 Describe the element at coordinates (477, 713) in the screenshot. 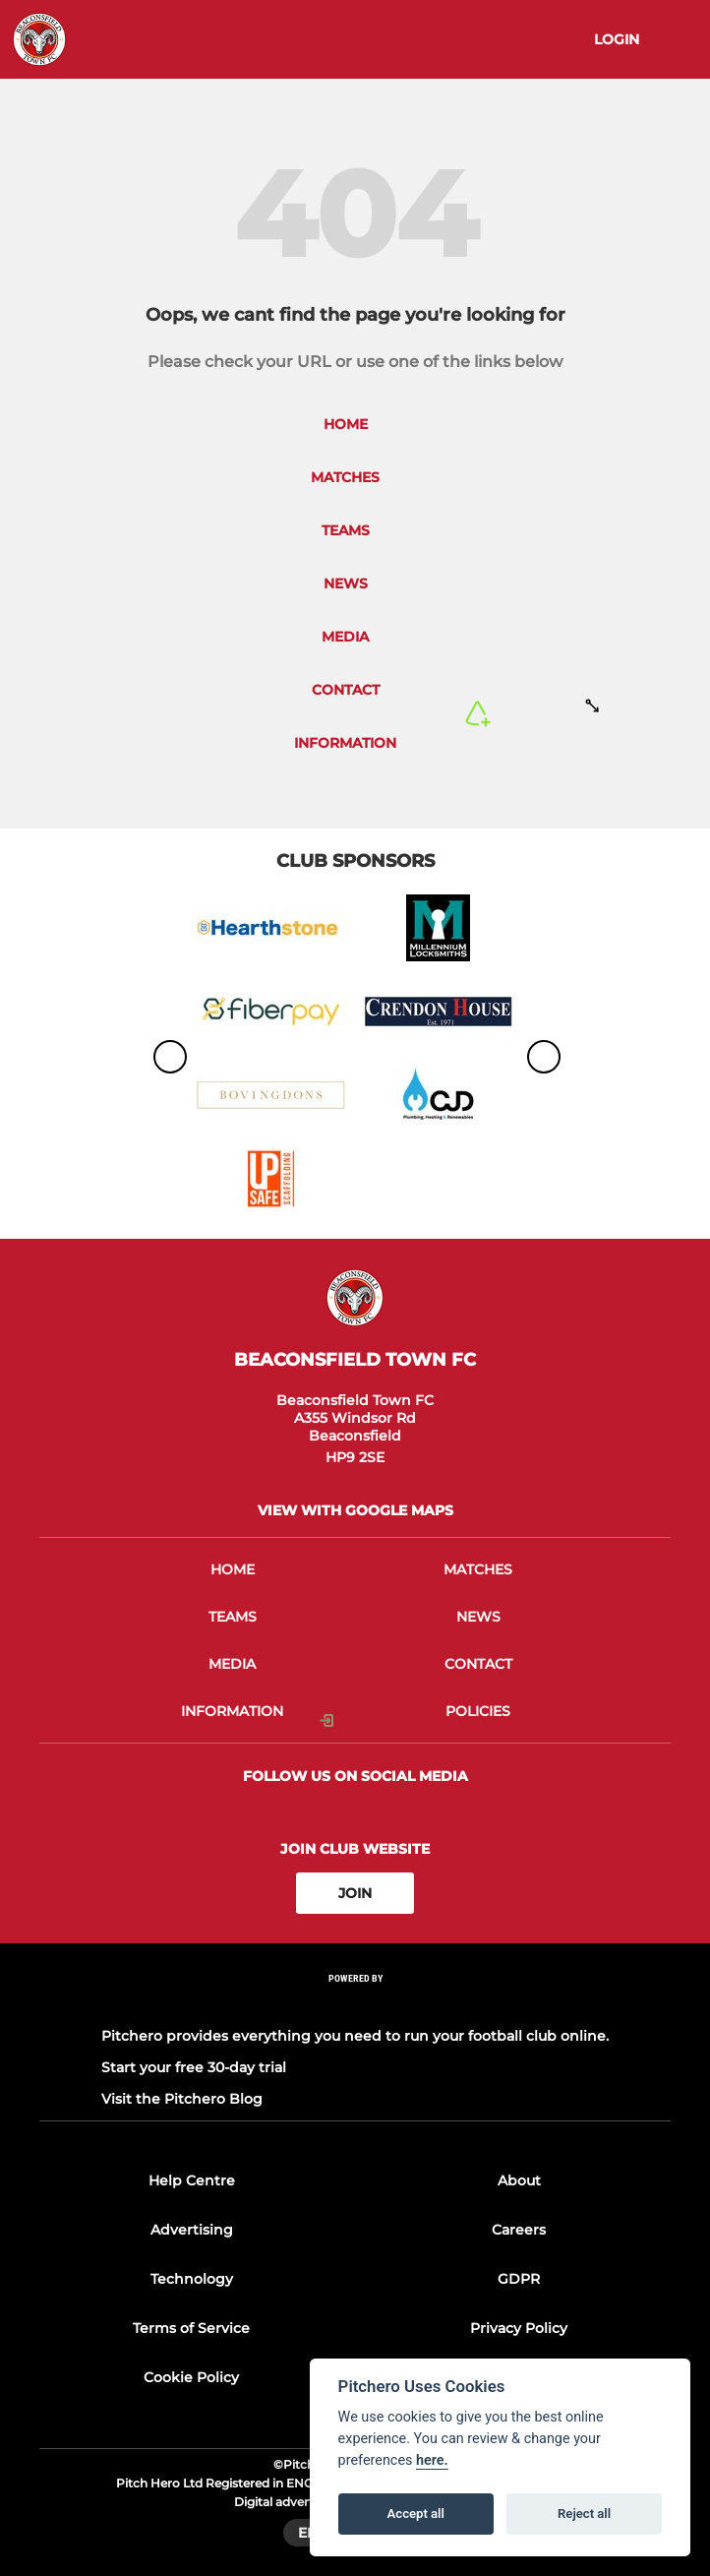

I see `add a new cone or marker` at that location.